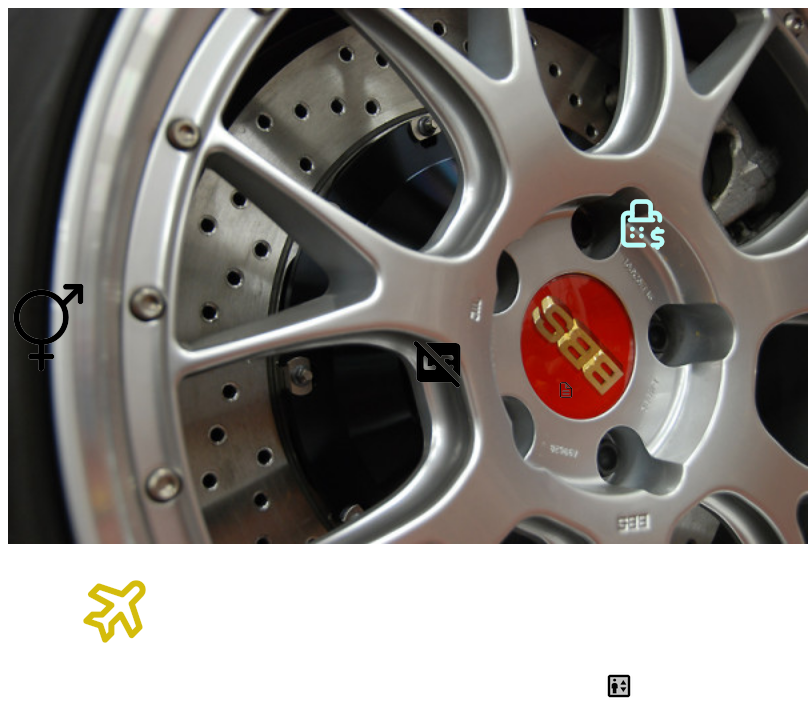  What do you see at coordinates (114, 611) in the screenshot?
I see `access travel or flight booking` at bounding box center [114, 611].